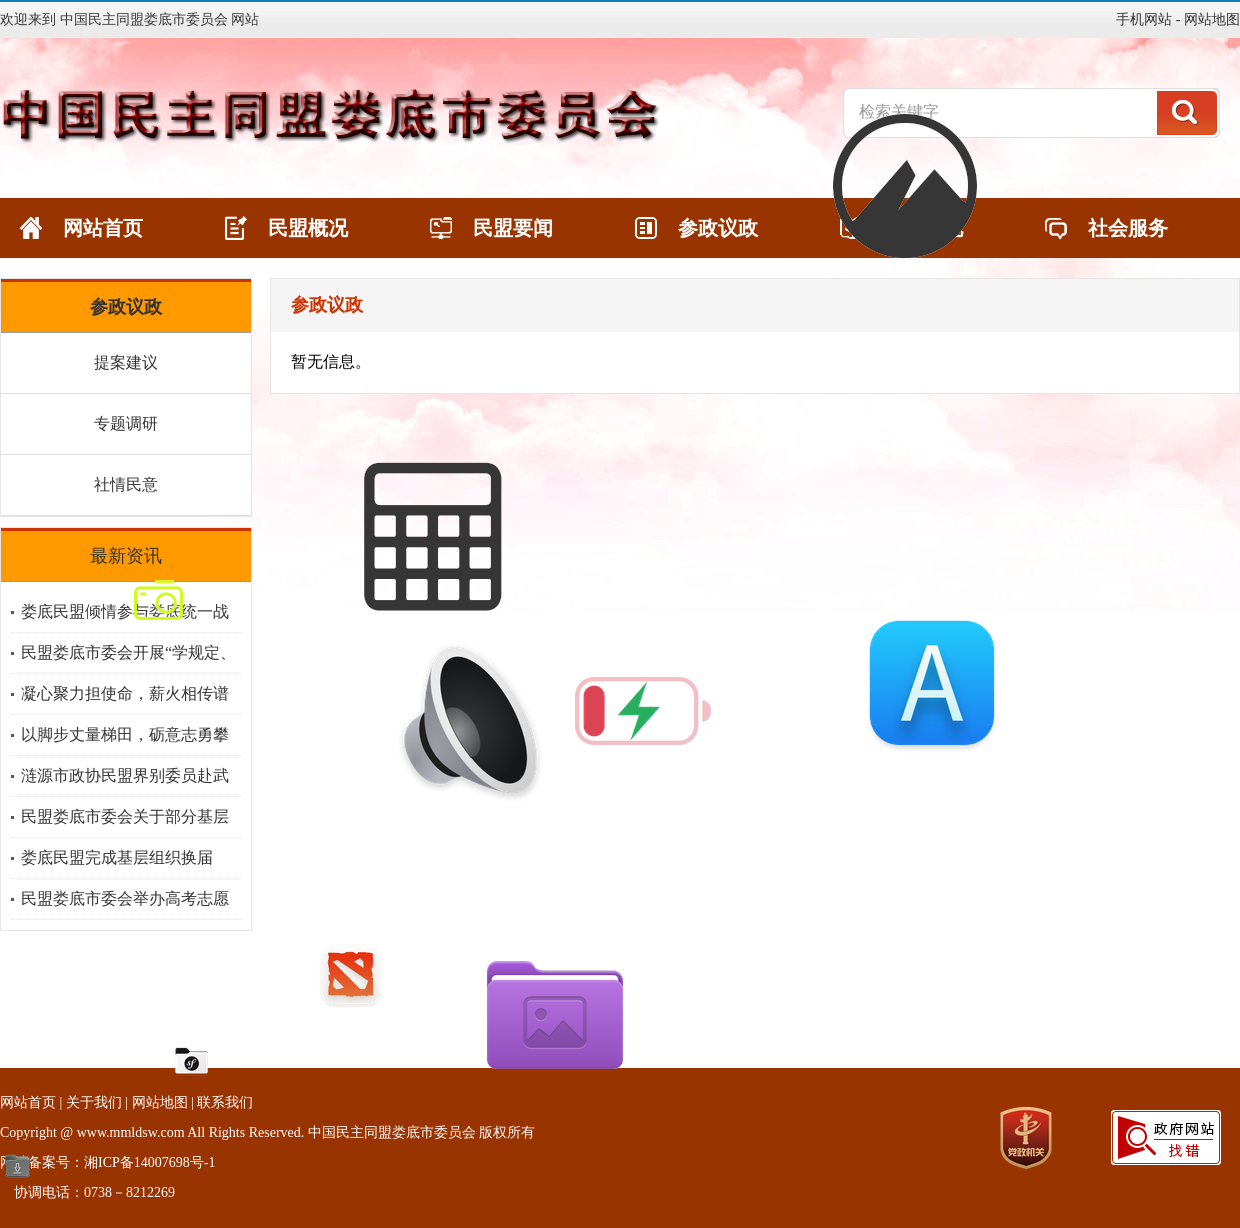 This screenshot has height=1228, width=1240. What do you see at coordinates (17, 1165) in the screenshot?
I see `open your downloads folder` at bounding box center [17, 1165].